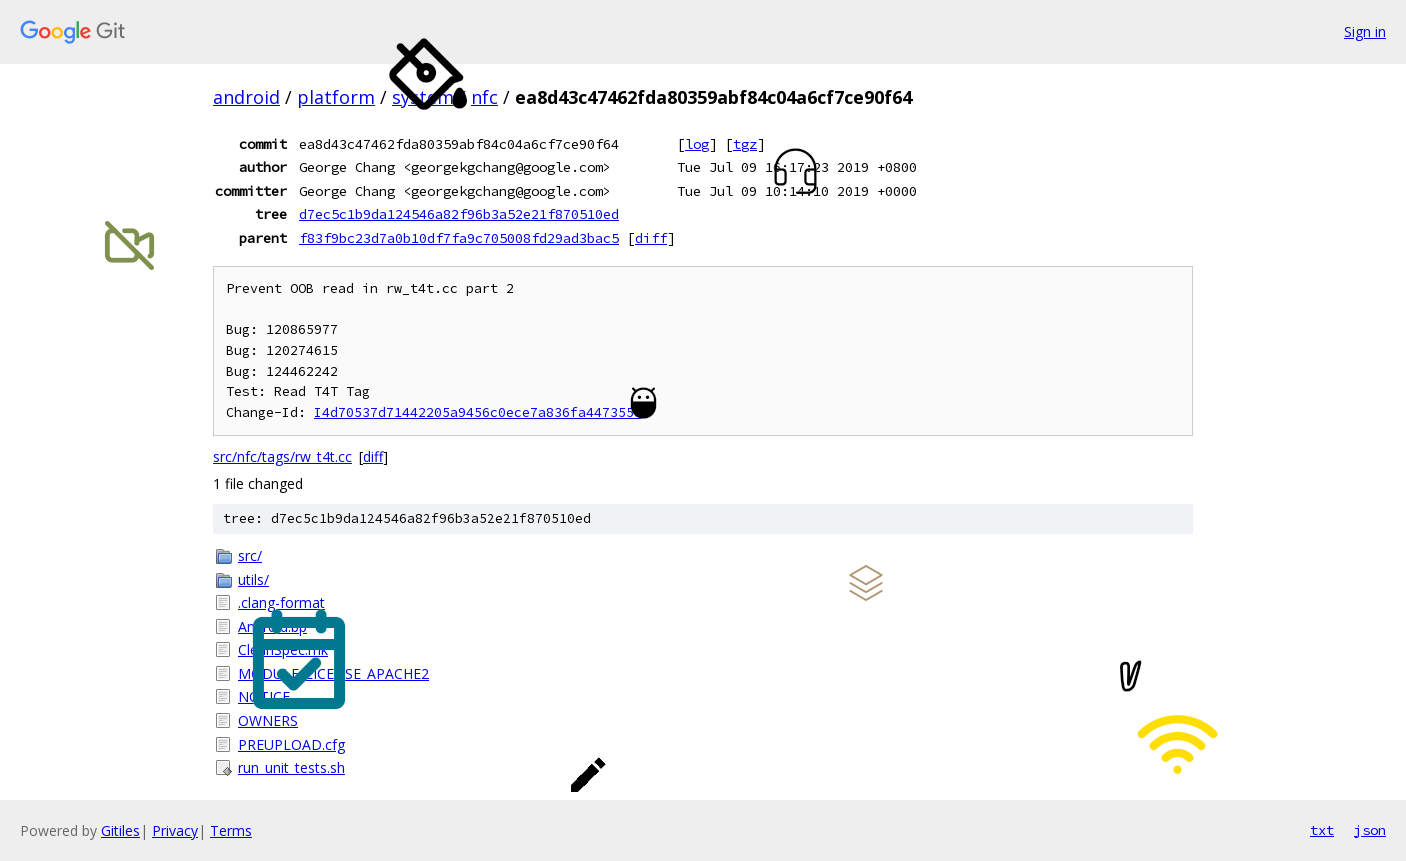  What do you see at coordinates (643, 402) in the screenshot?
I see `android device or app settings` at bounding box center [643, 402].